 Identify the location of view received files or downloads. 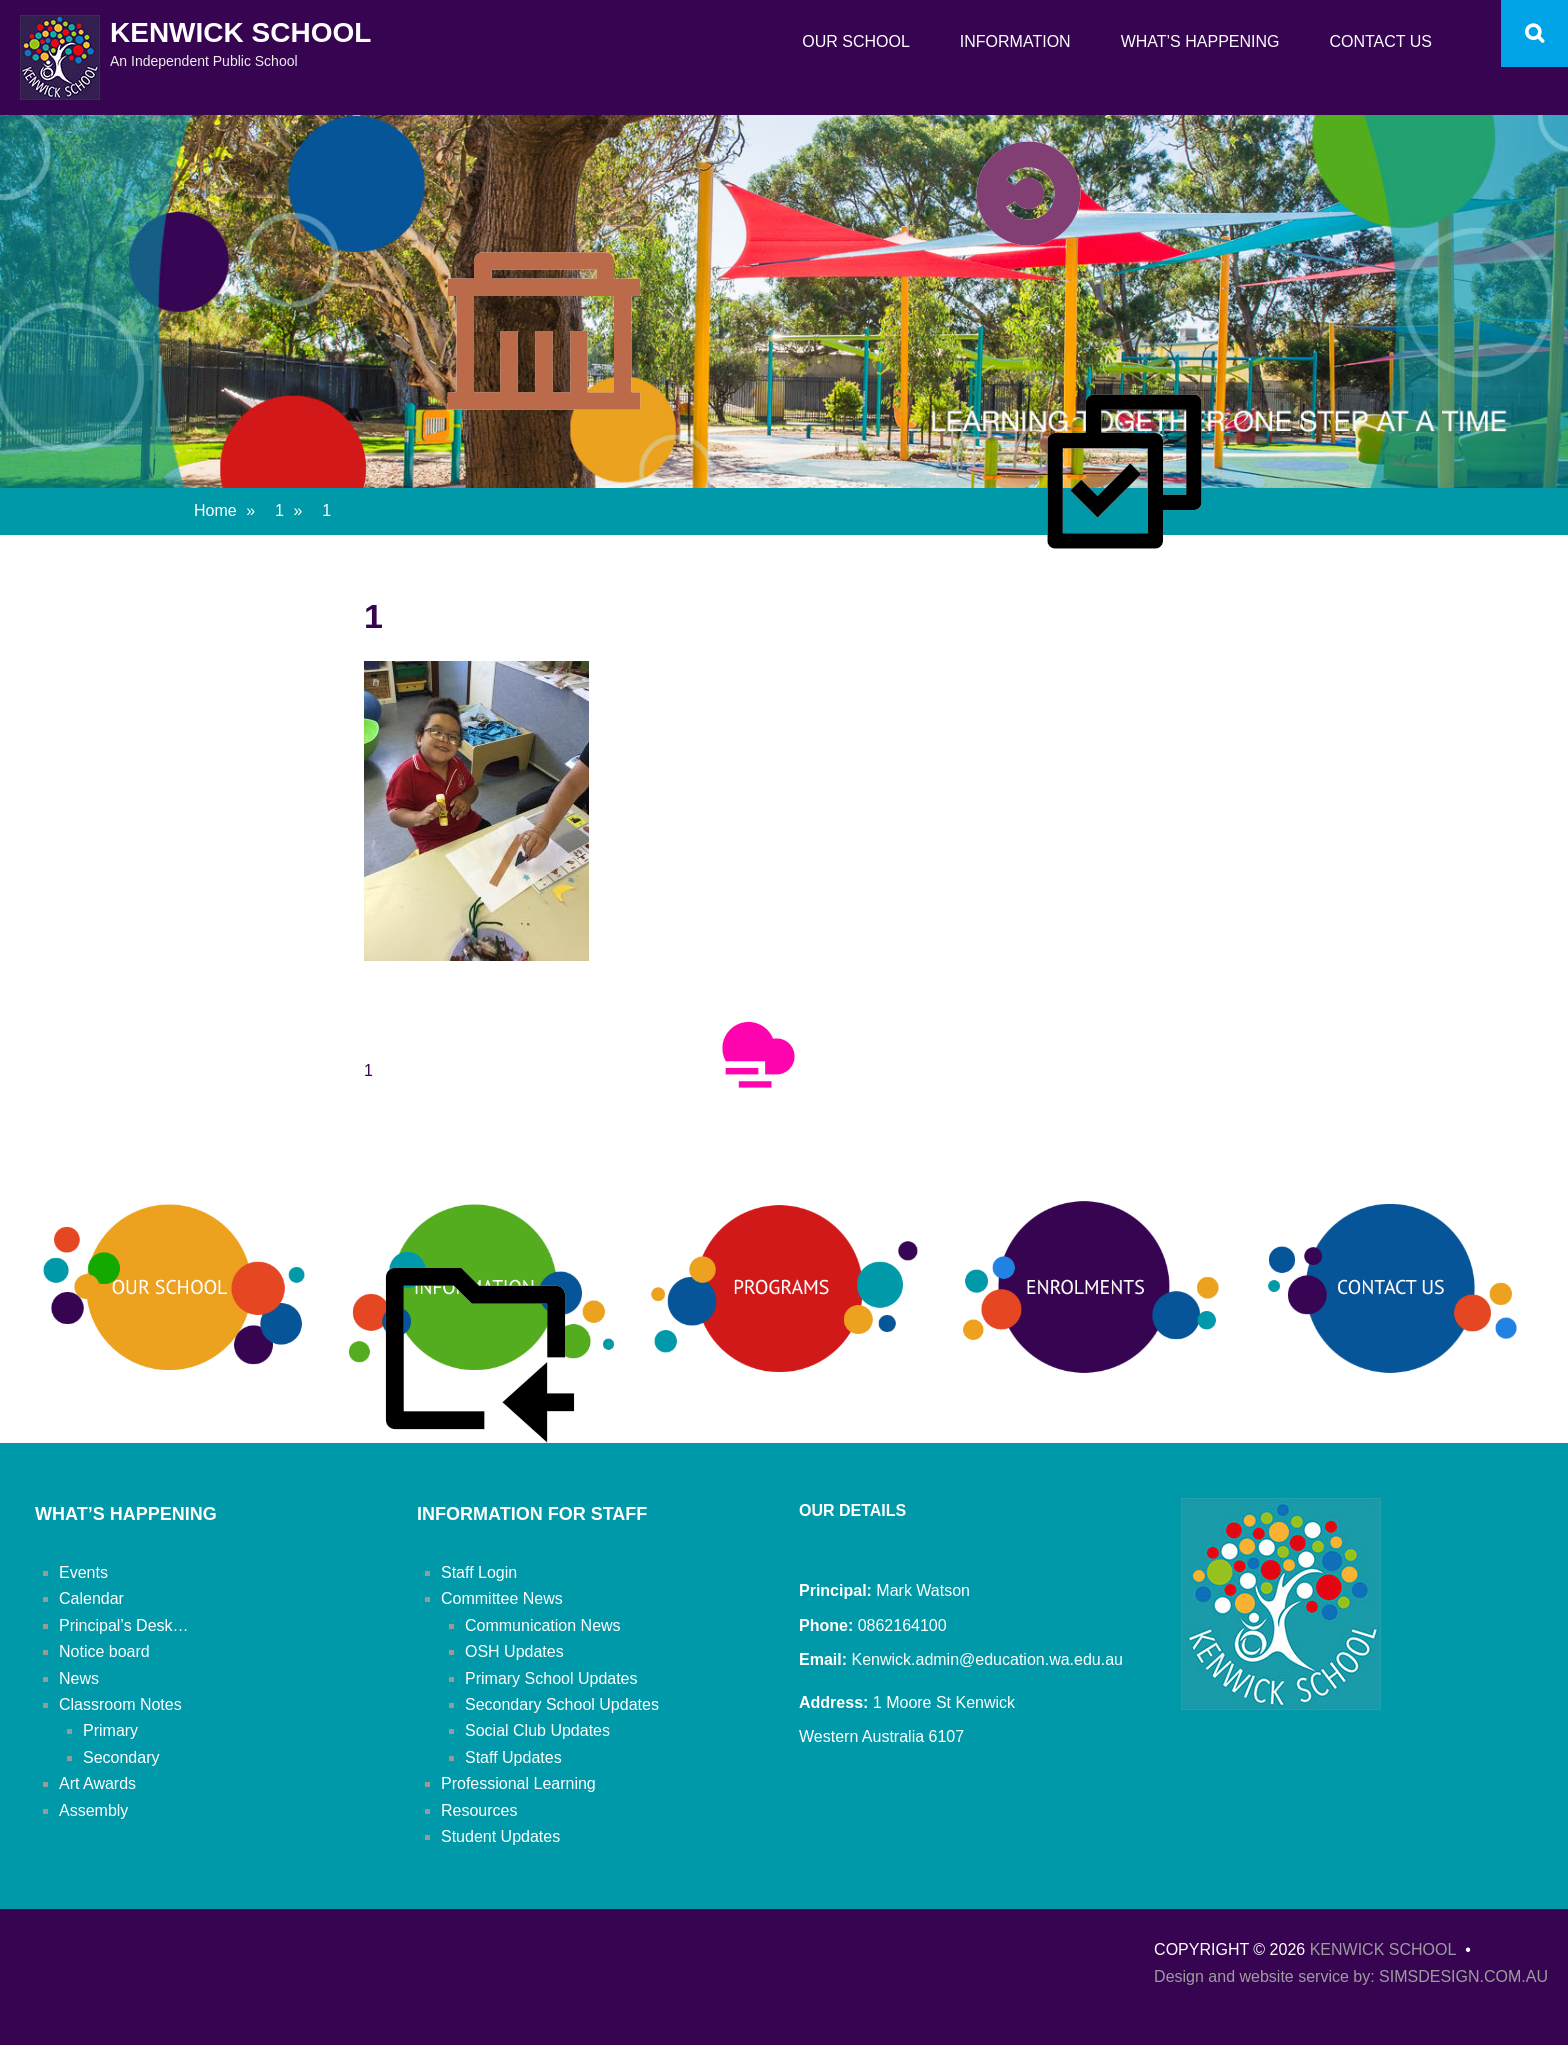
(475, 1348).